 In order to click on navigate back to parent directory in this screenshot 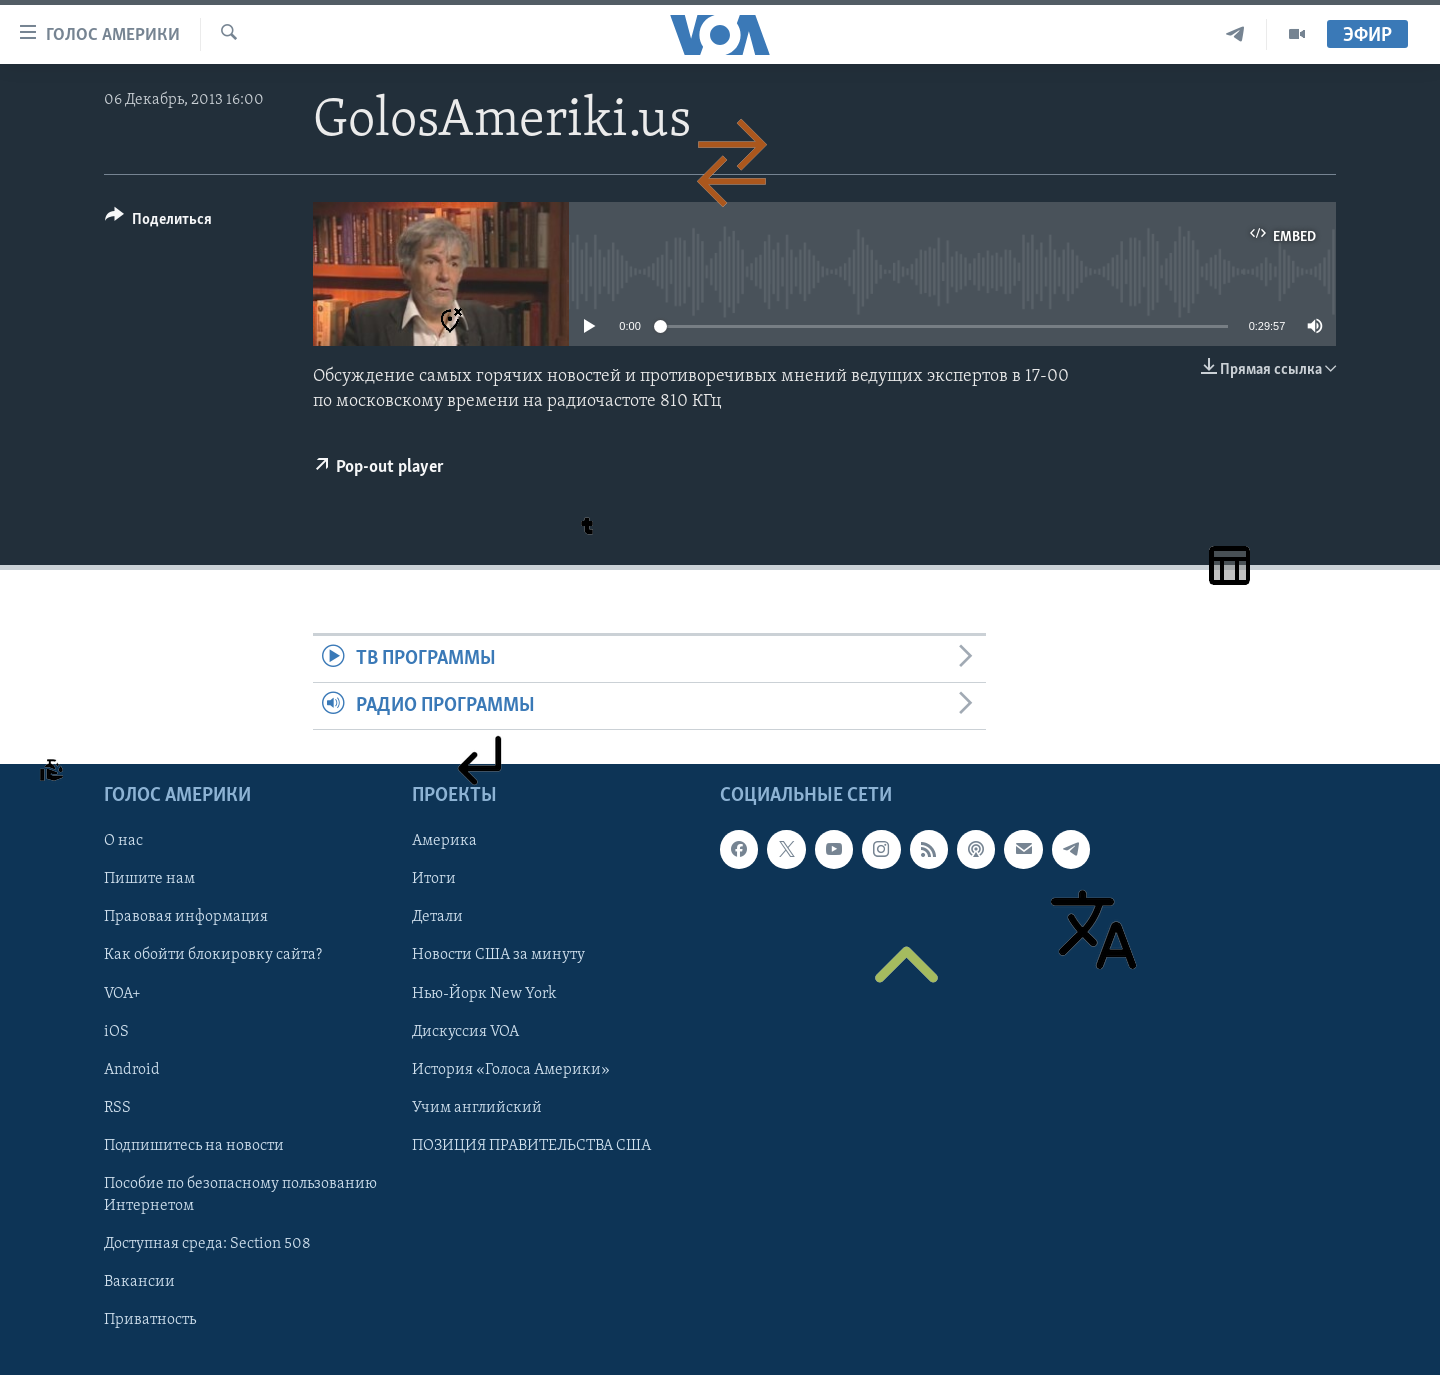, I will do `click(477, 759)`.